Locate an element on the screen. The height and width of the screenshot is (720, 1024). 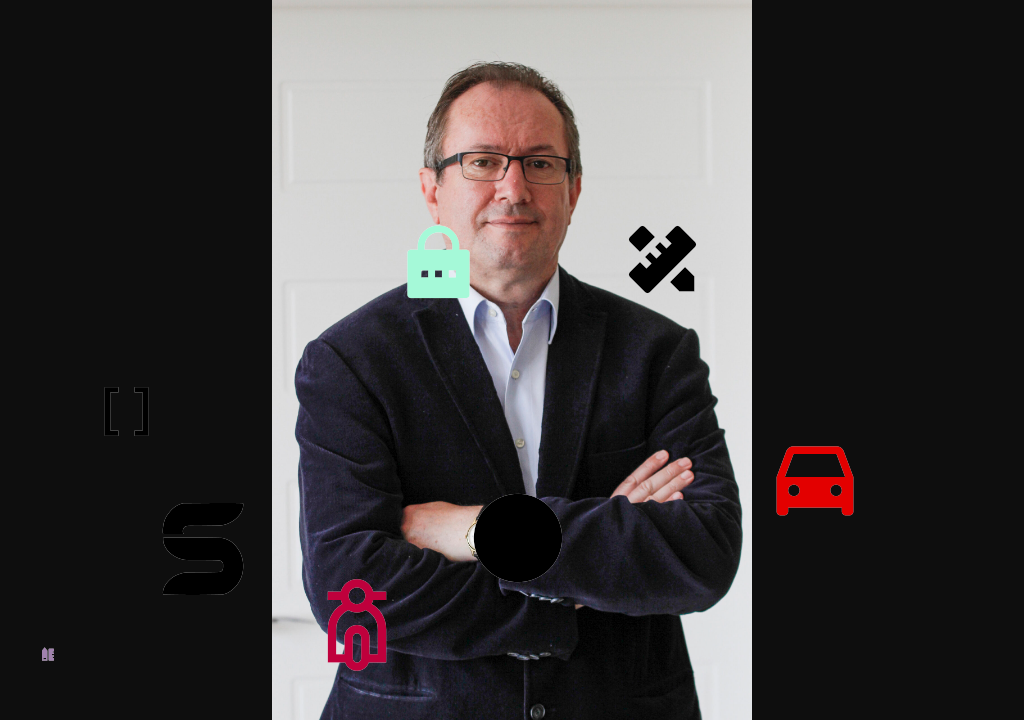
access design or editing tools is located at coordinates (48, 654).